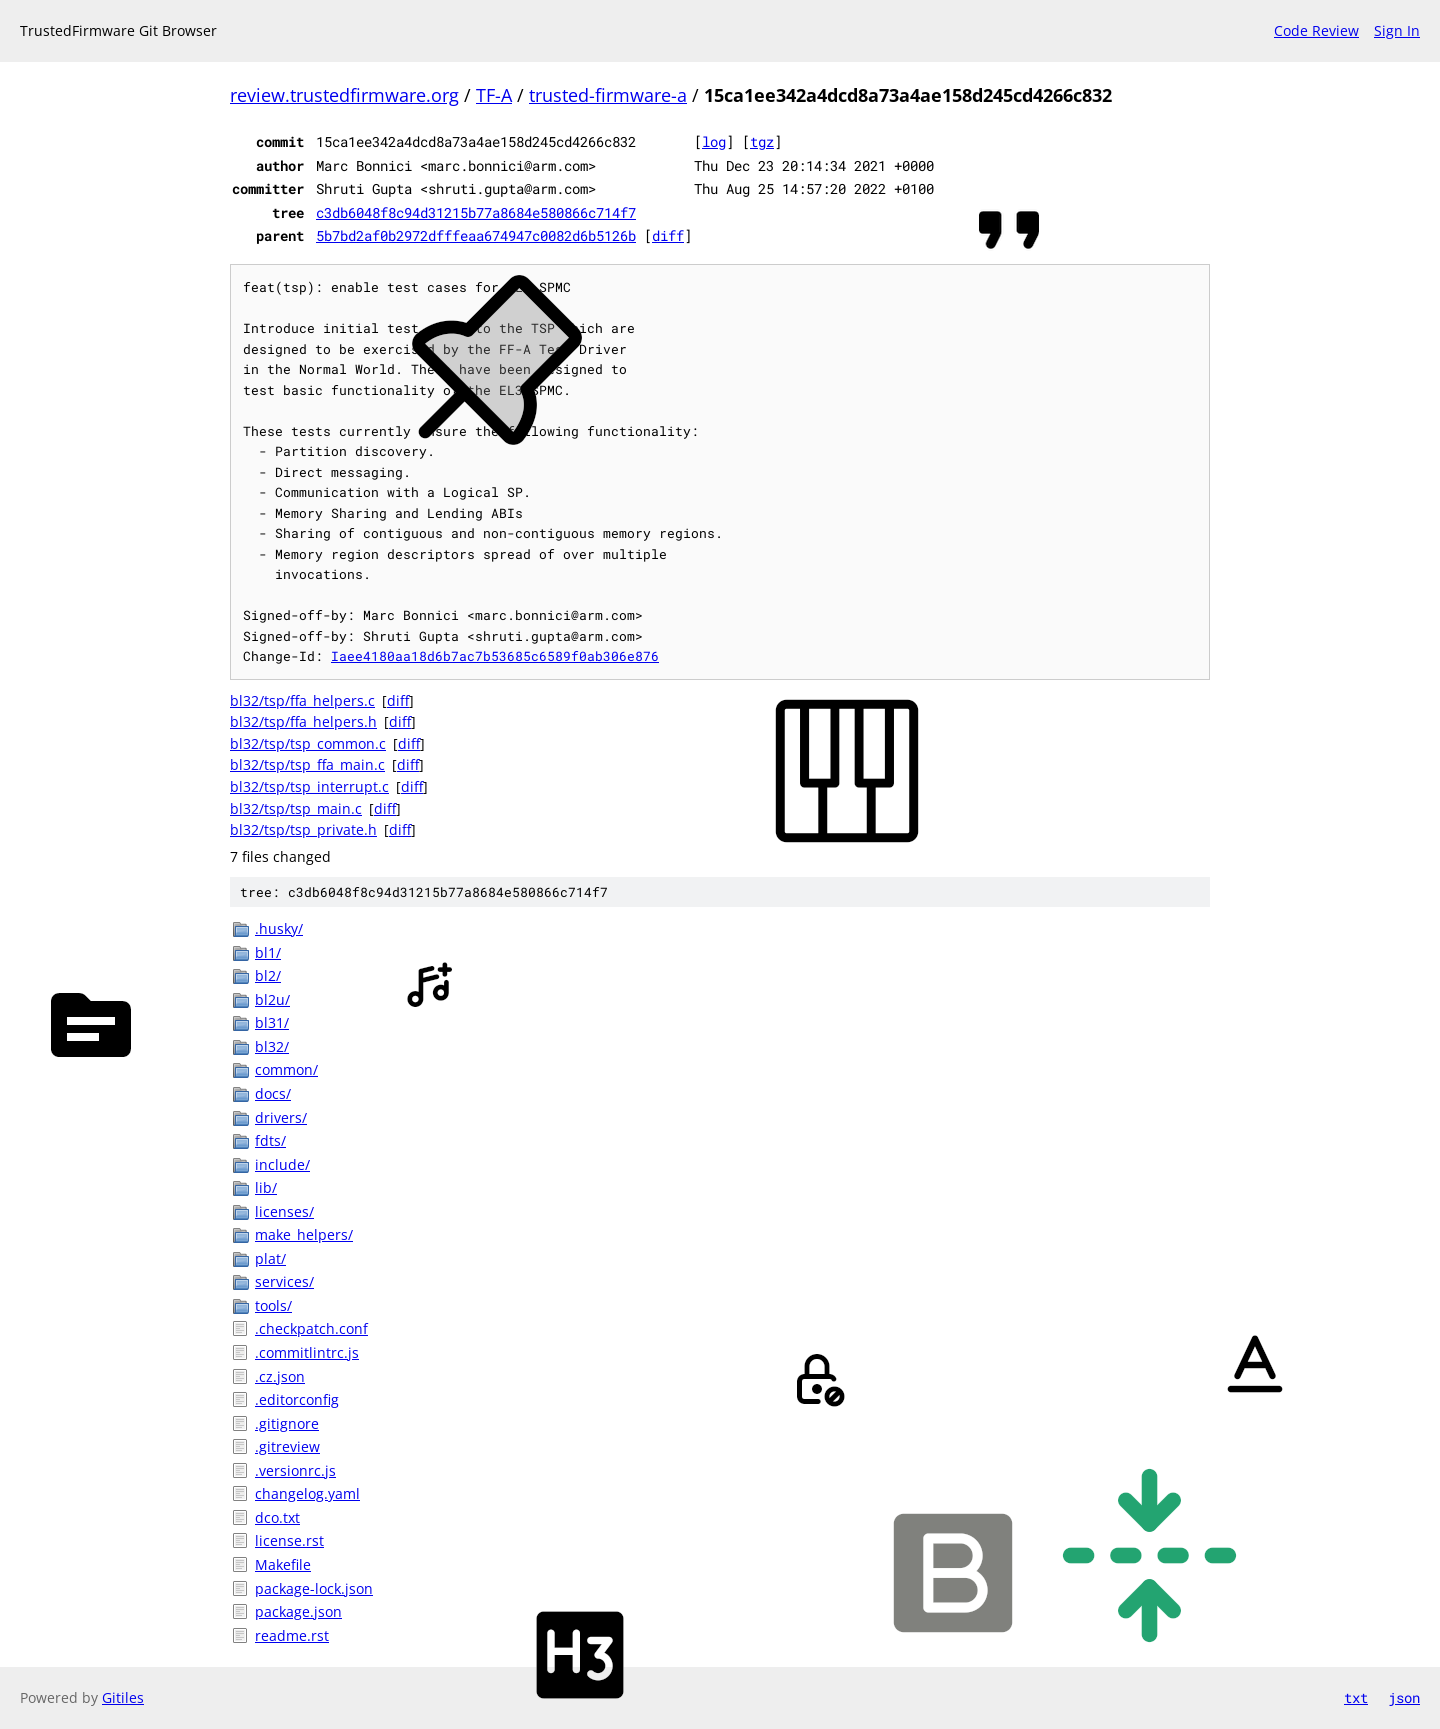 This screenshot has height=1729, width=1440. Describe the element at coordinates (91, 1025) in the screenshot. I see `access source files or documents` at that location.